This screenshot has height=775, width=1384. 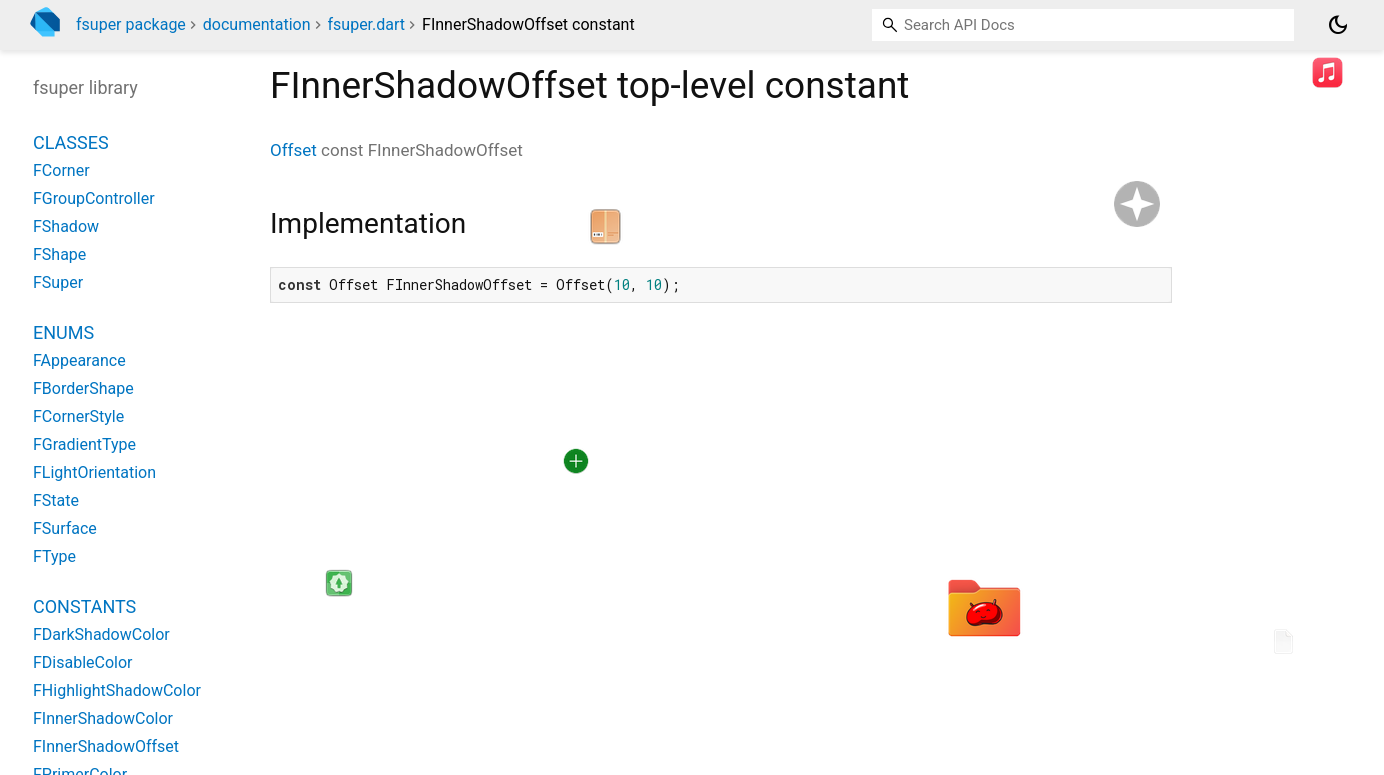 What do you see at coordinates (984, 610) in the screenshot?
I see `open android jelly bean system folder` at bounding box center [984, 610].